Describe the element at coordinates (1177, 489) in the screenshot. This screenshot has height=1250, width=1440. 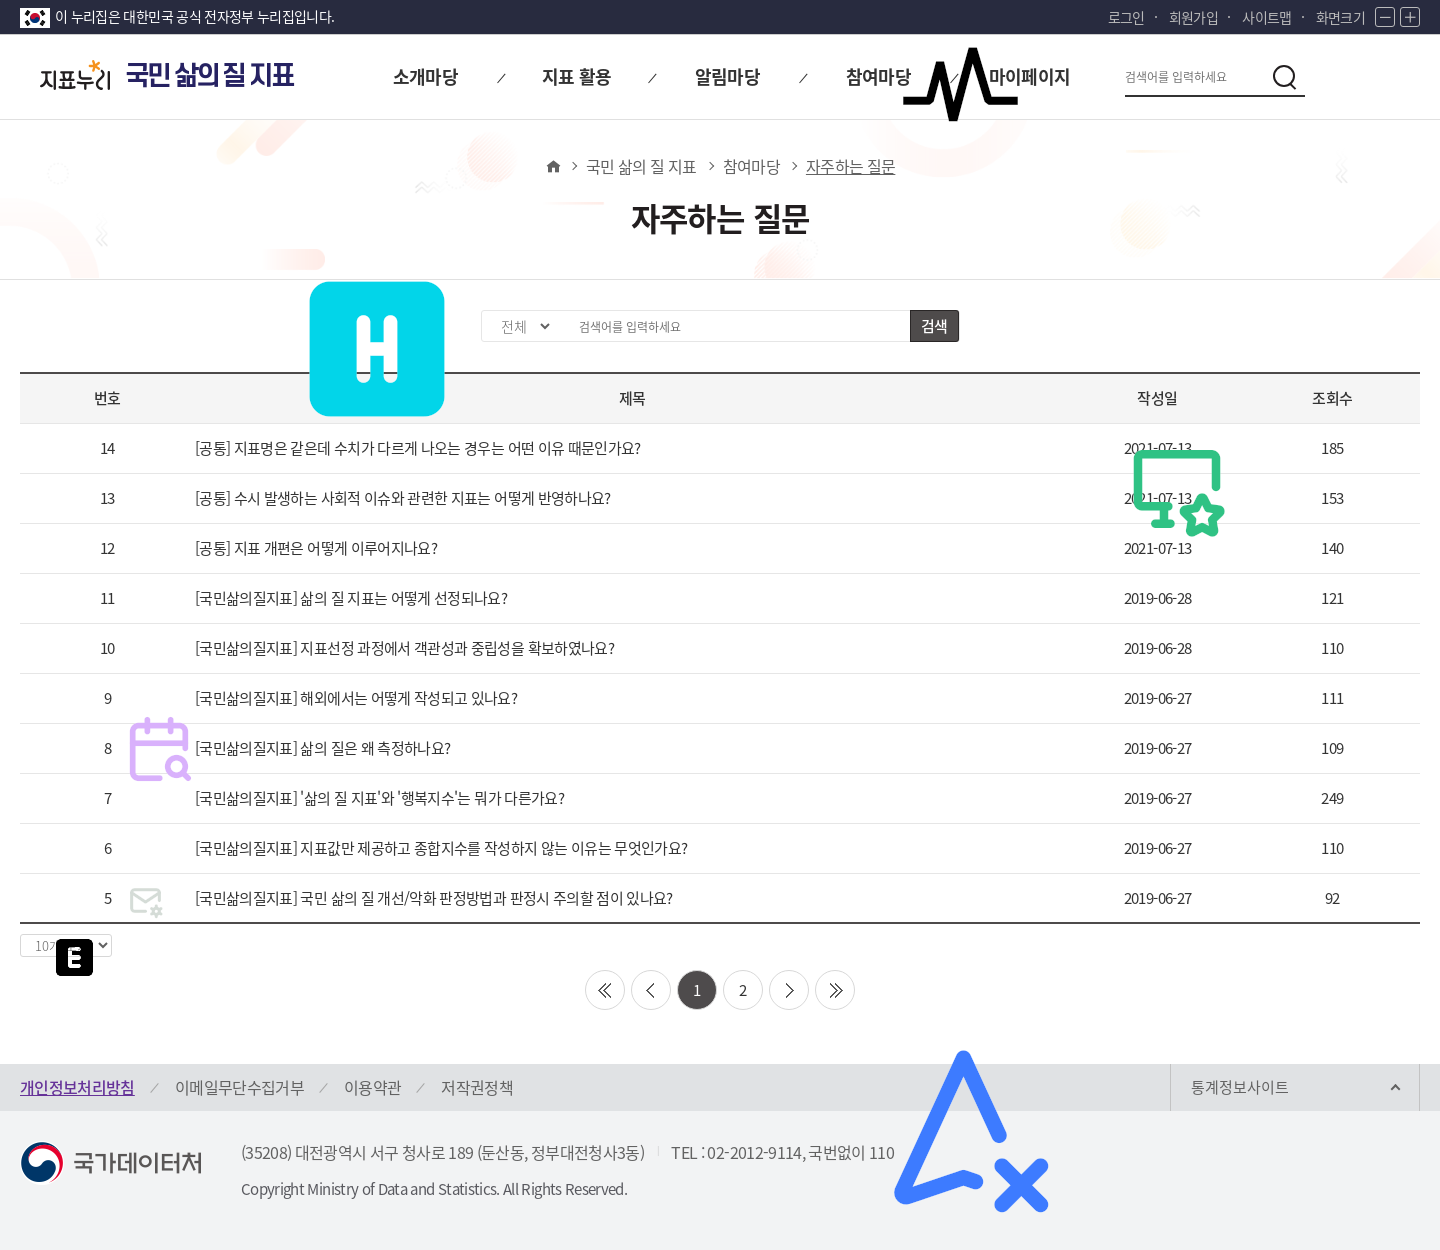
I see `mark desktop as favorite` at that location.